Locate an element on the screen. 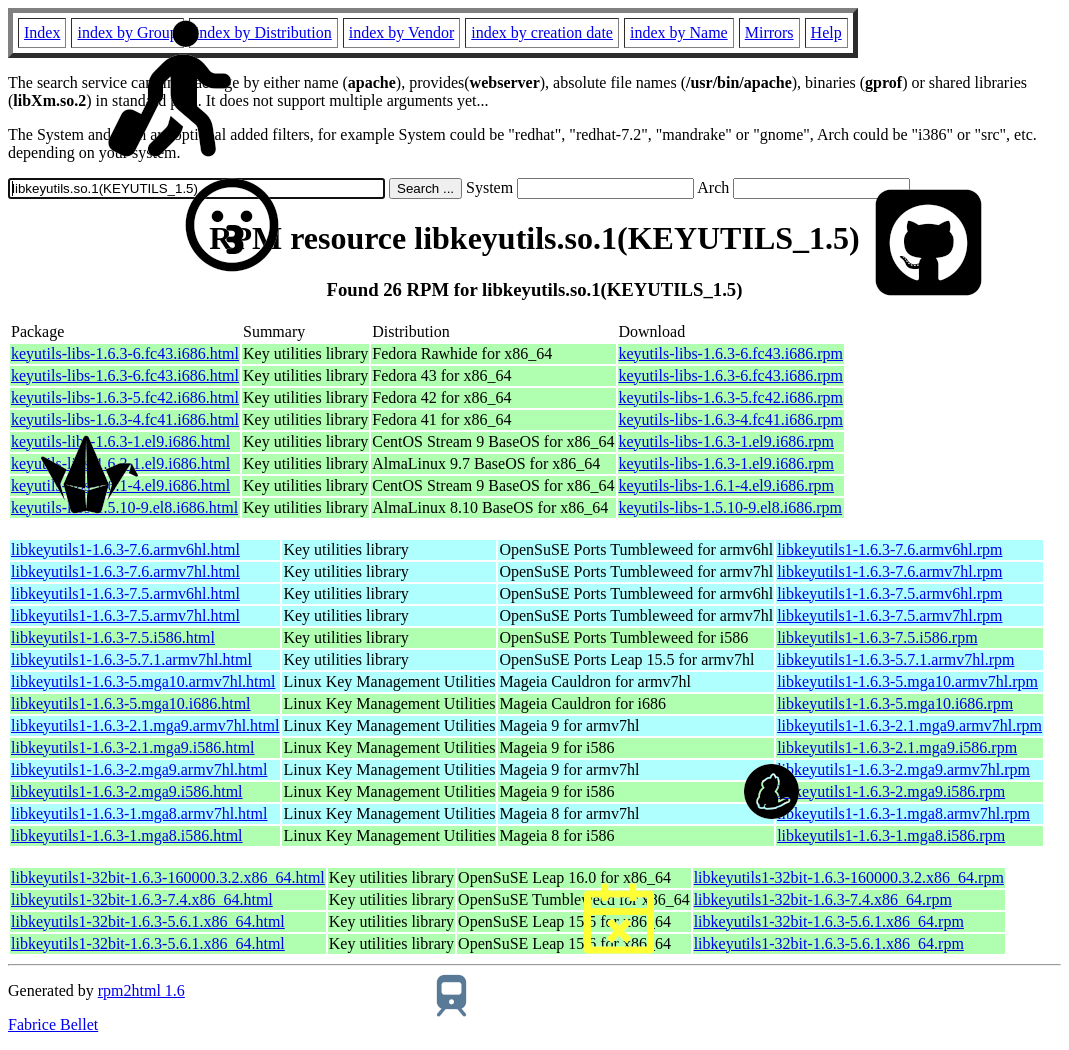 The image size is (1069, 1050). yarn package manager logo is located at coordinates (771, 791).